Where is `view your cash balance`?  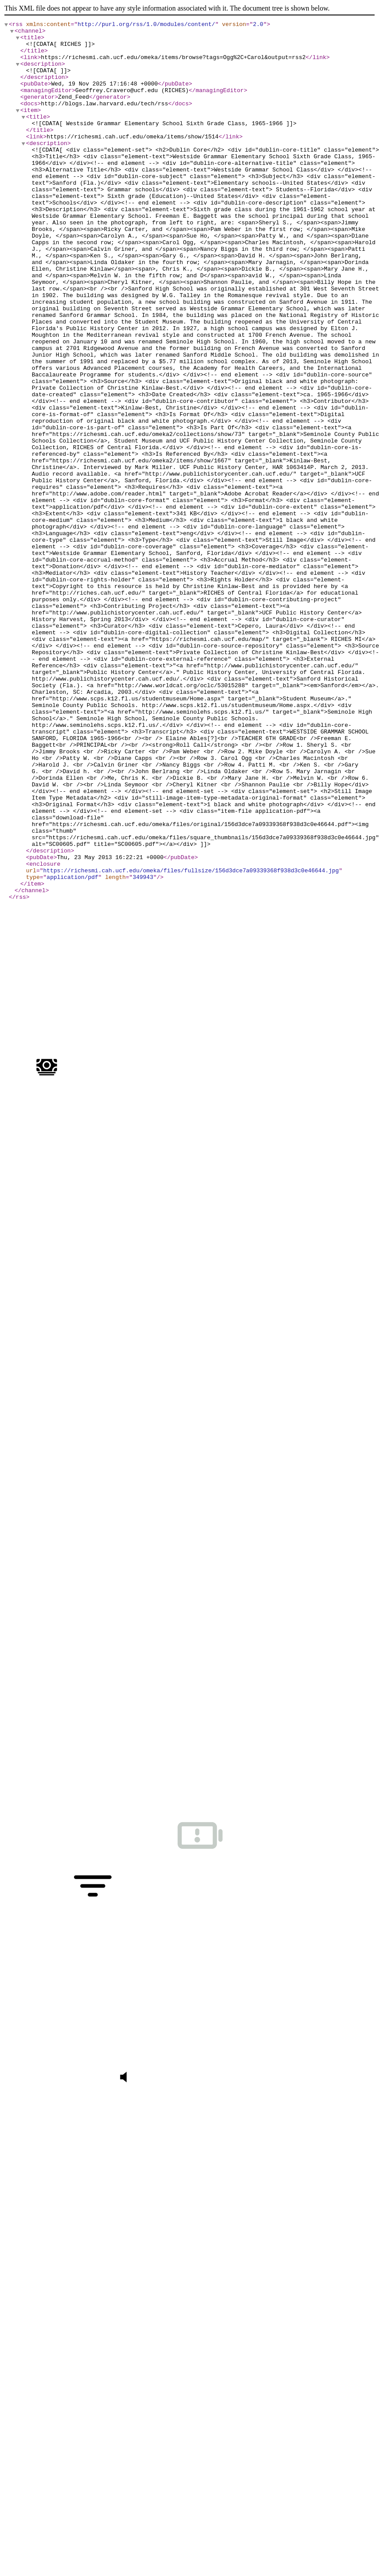
view your cash balance is located at coordinates (47, 1067).